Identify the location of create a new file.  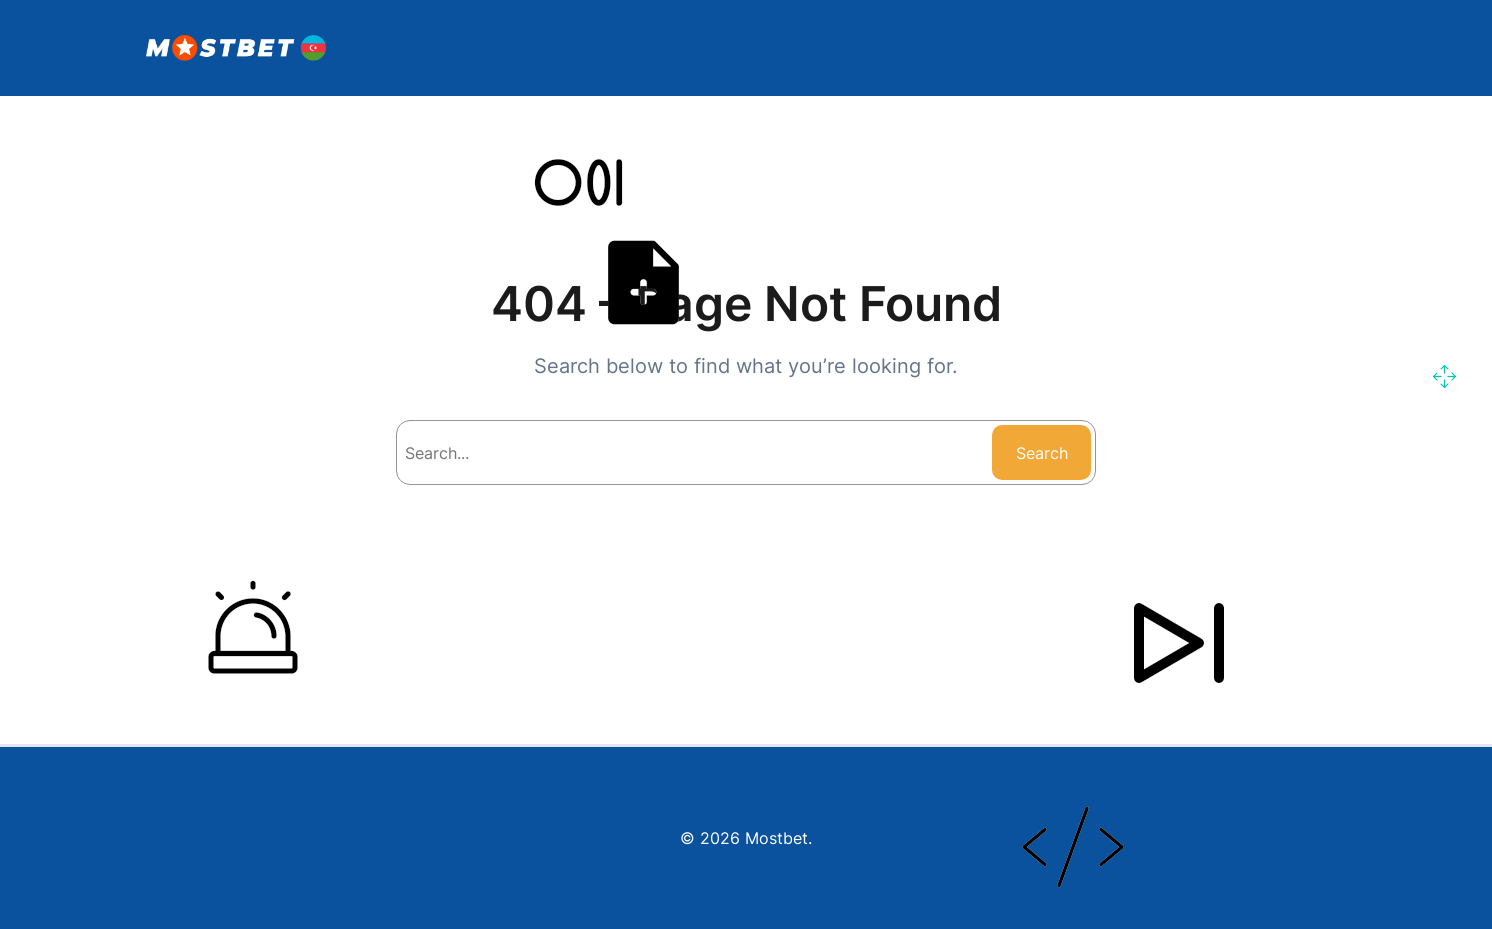
(643, 282).